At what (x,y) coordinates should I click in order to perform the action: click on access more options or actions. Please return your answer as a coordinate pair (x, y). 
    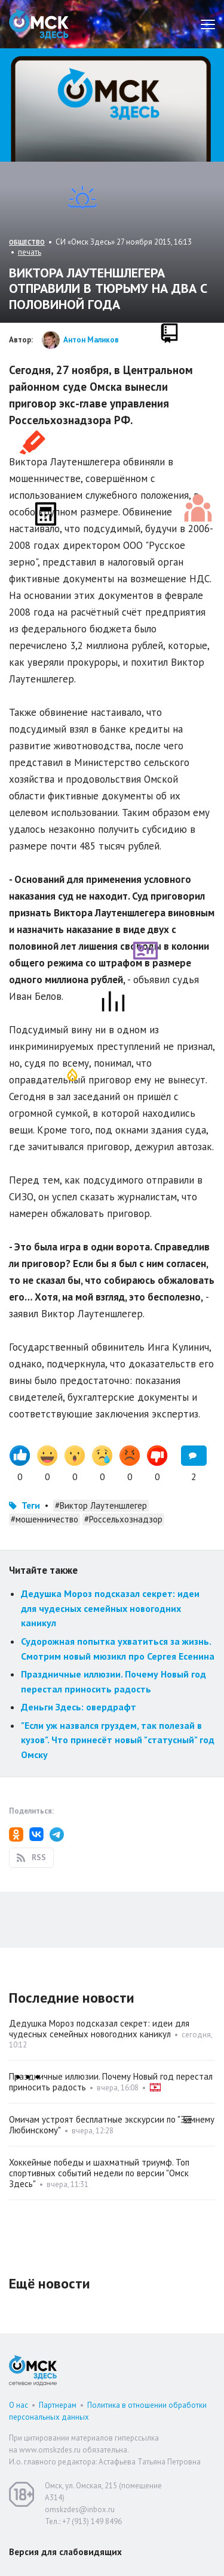
    Looking at the image, I should click on (27, 2077).